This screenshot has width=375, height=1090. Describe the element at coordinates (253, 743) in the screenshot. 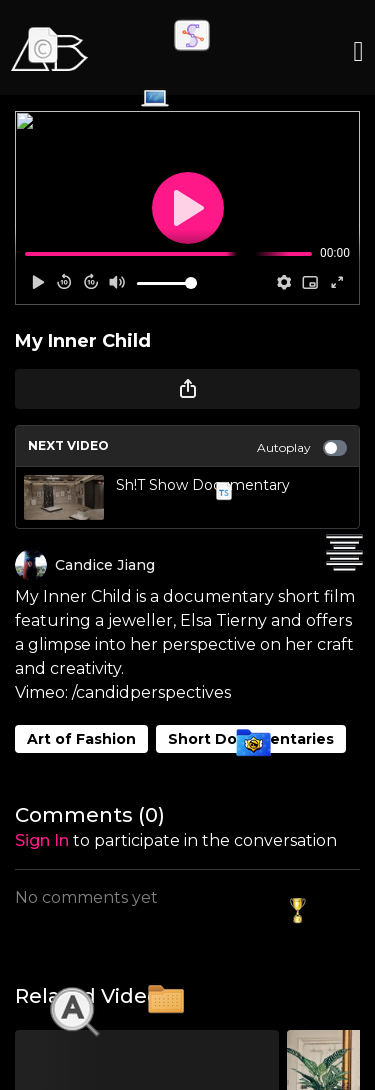

I see `open brawl stars game folder` at that location.